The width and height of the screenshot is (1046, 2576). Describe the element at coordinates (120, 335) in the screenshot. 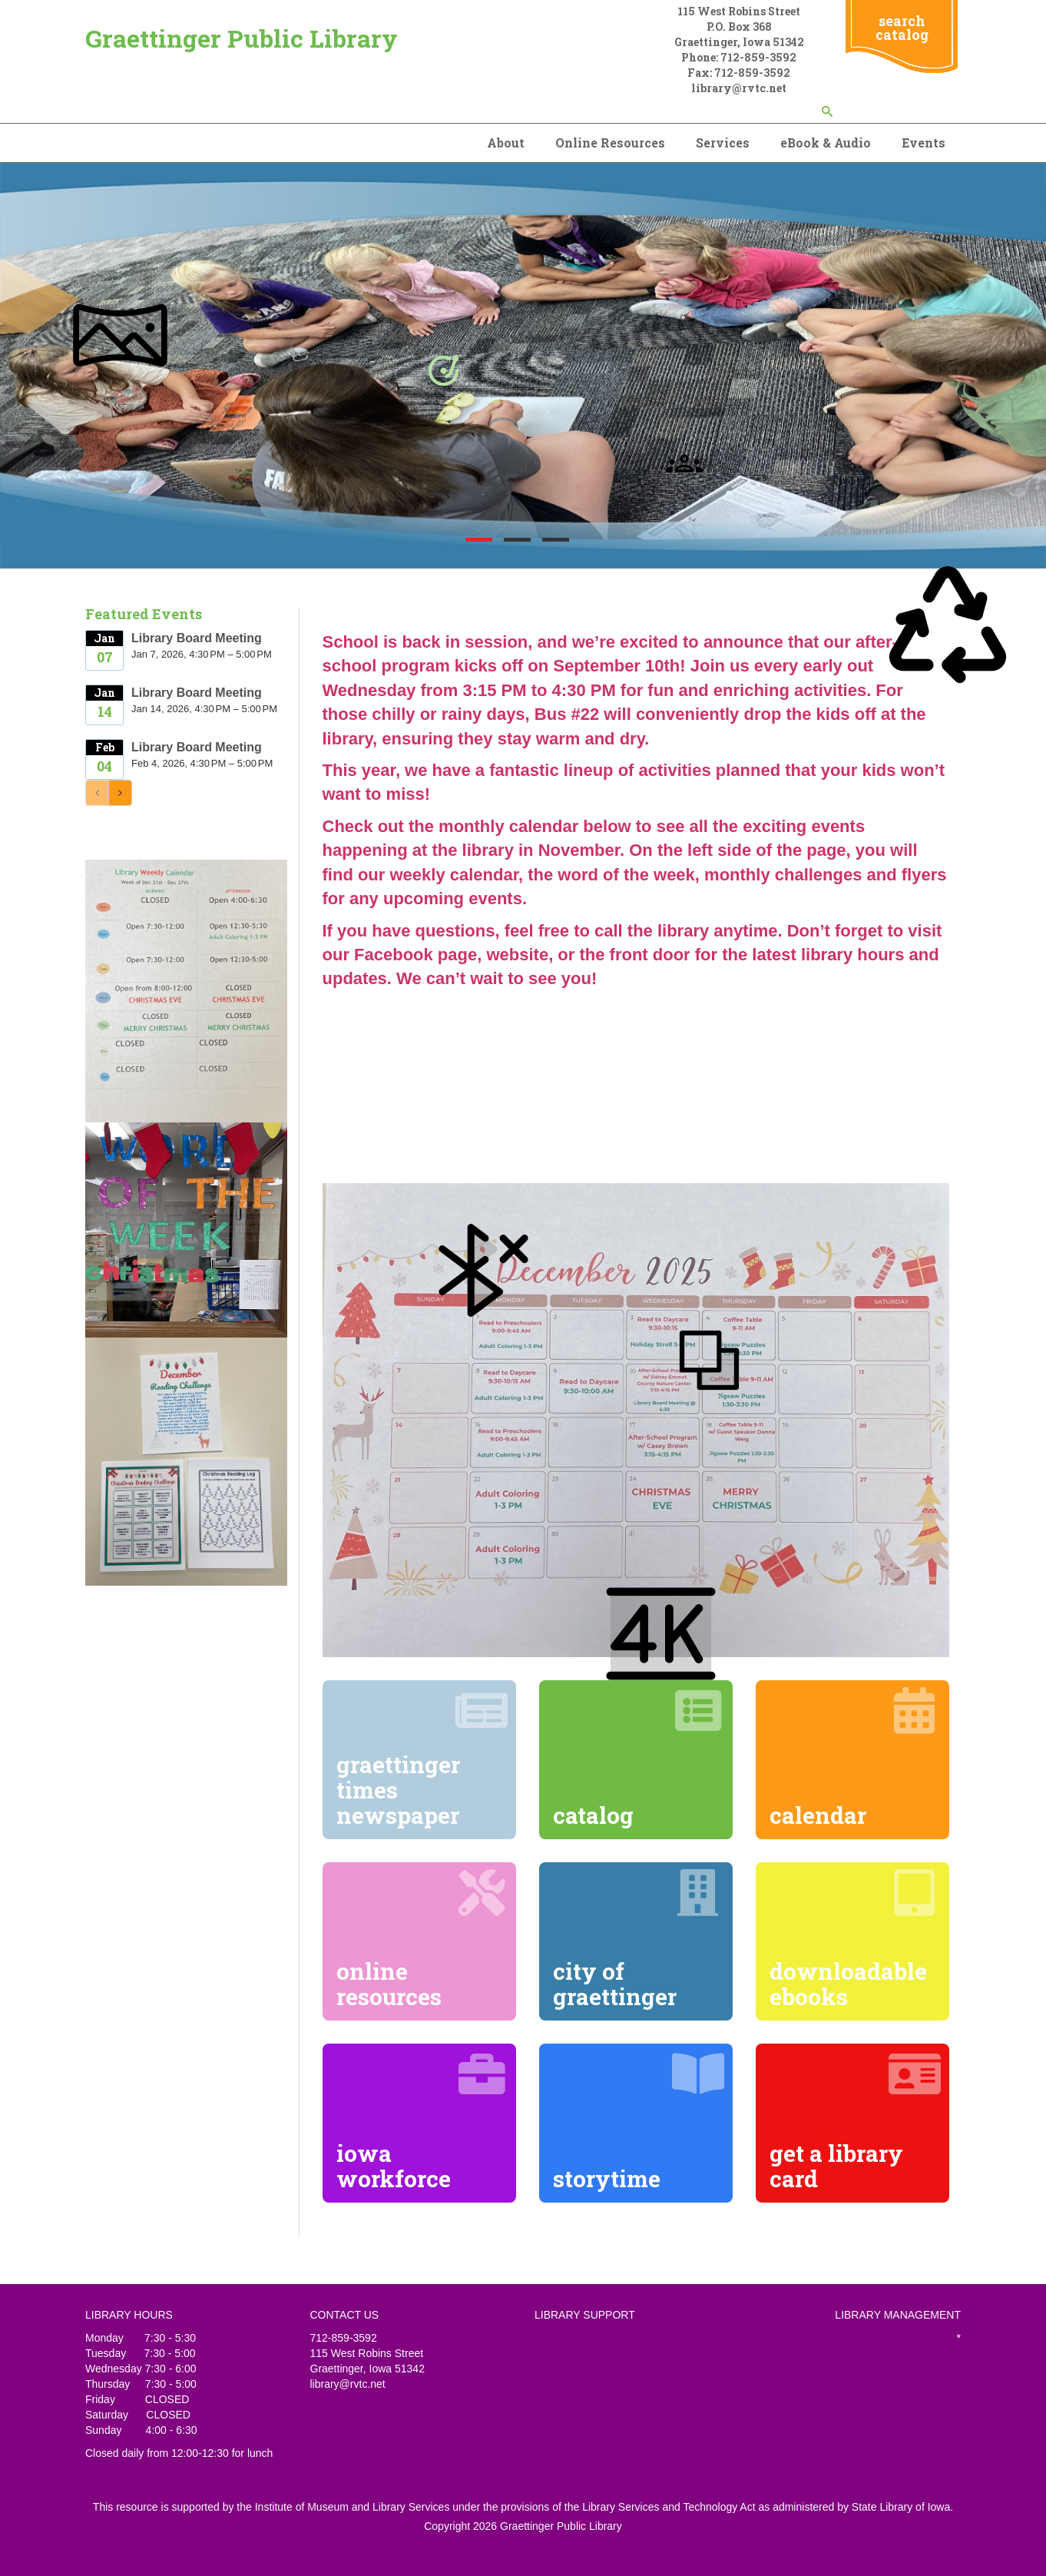

I see `view panorama or wide-angle photos` at that location.